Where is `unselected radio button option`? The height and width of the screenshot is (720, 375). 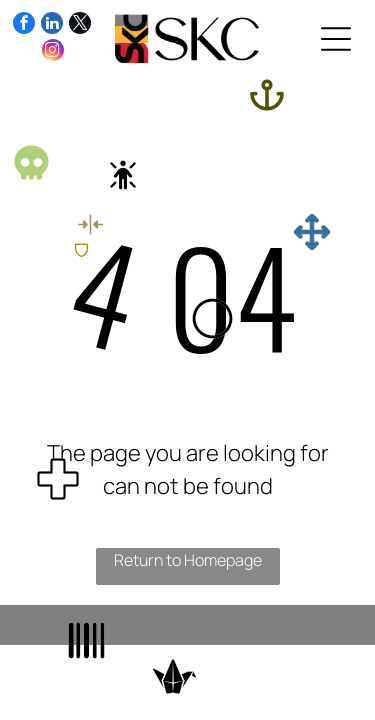
unselected radio button option is located at coordinates (212, 318).